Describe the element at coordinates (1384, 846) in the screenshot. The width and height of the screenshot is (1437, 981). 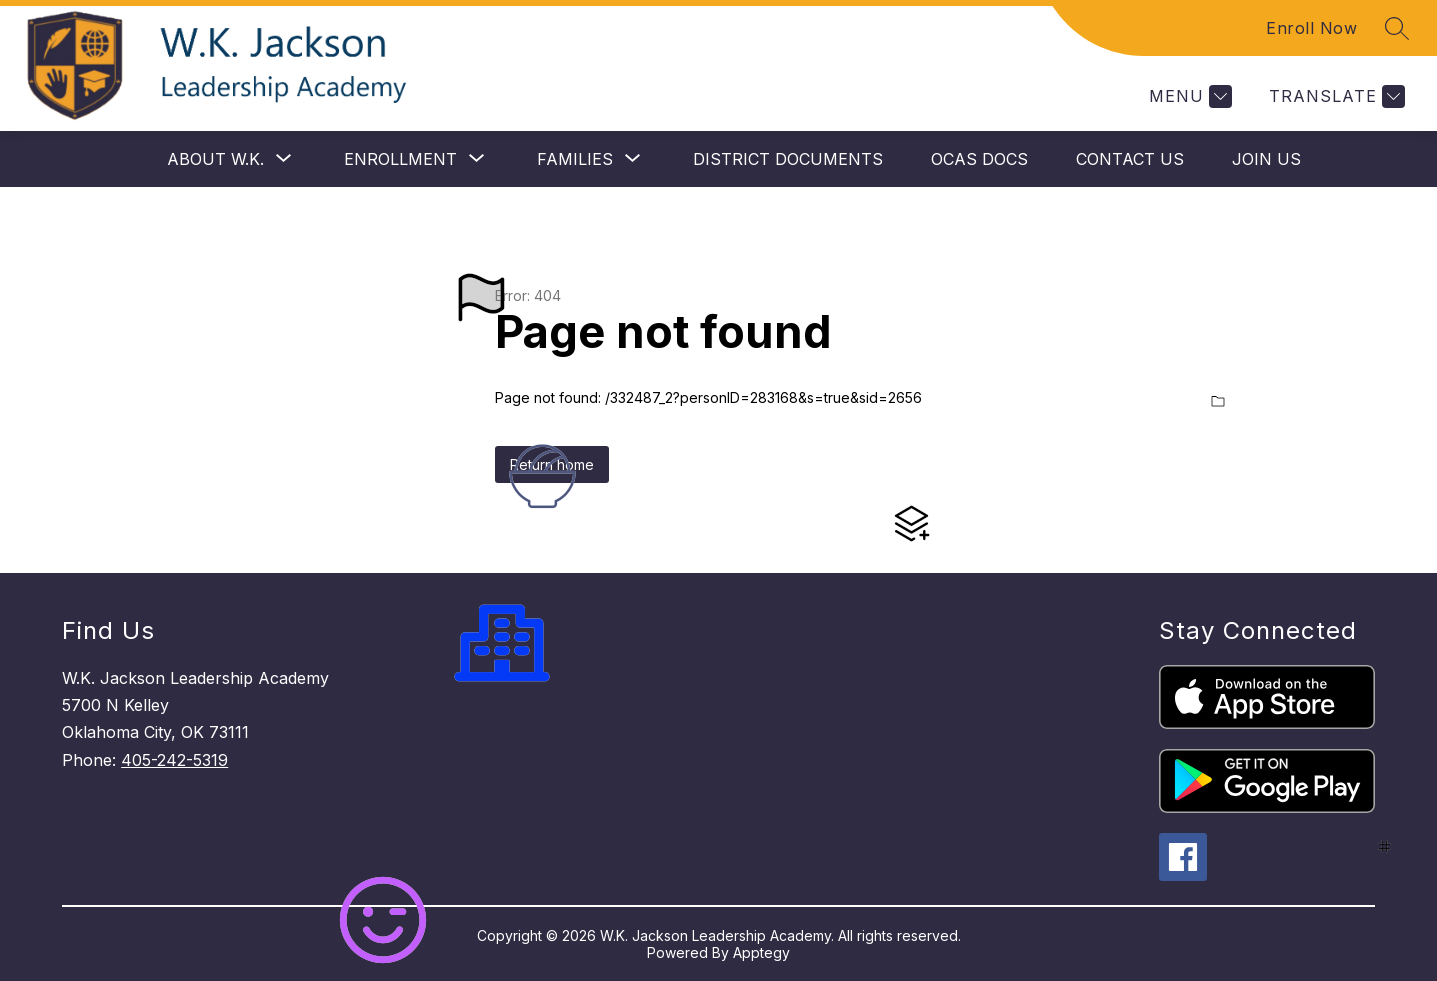
I see `add or view hashtags` at that location.